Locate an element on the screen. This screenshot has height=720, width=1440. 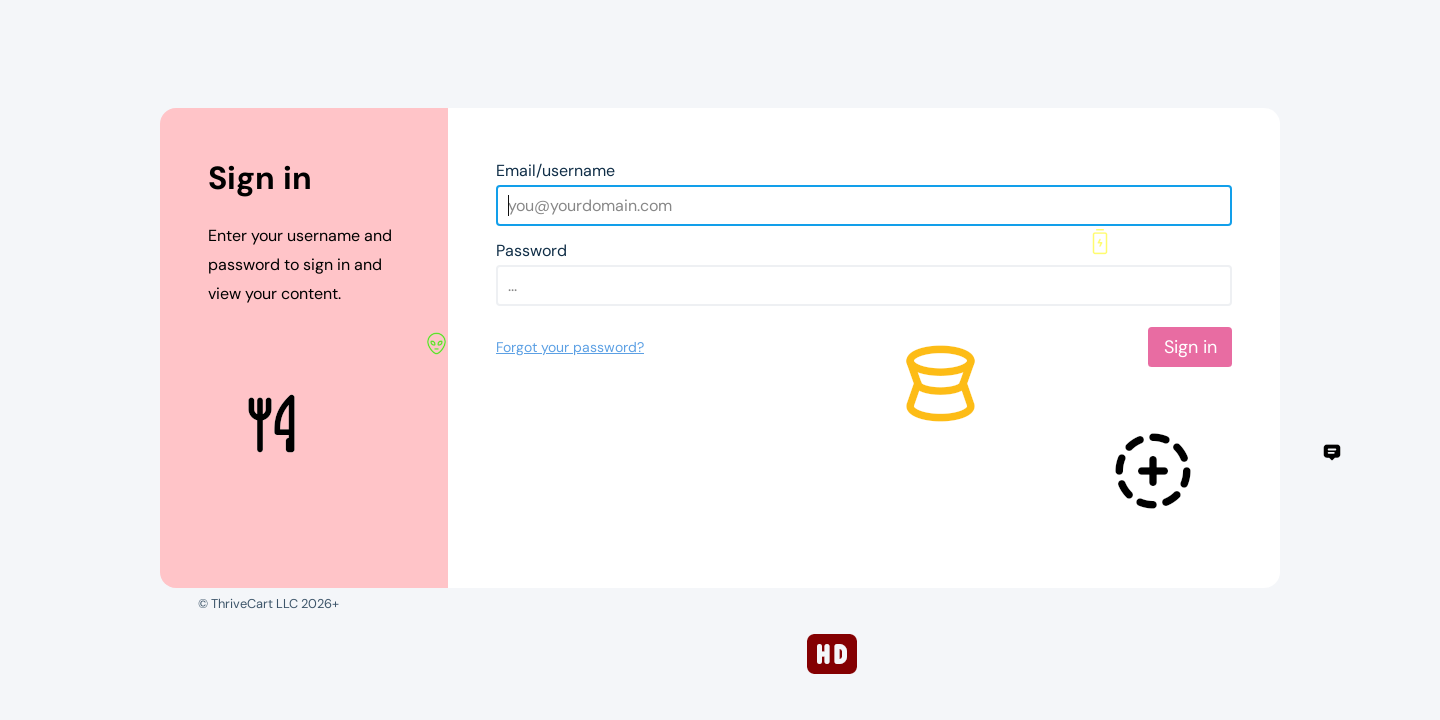
open messaging or chat is located at coordinates (1332, 452).